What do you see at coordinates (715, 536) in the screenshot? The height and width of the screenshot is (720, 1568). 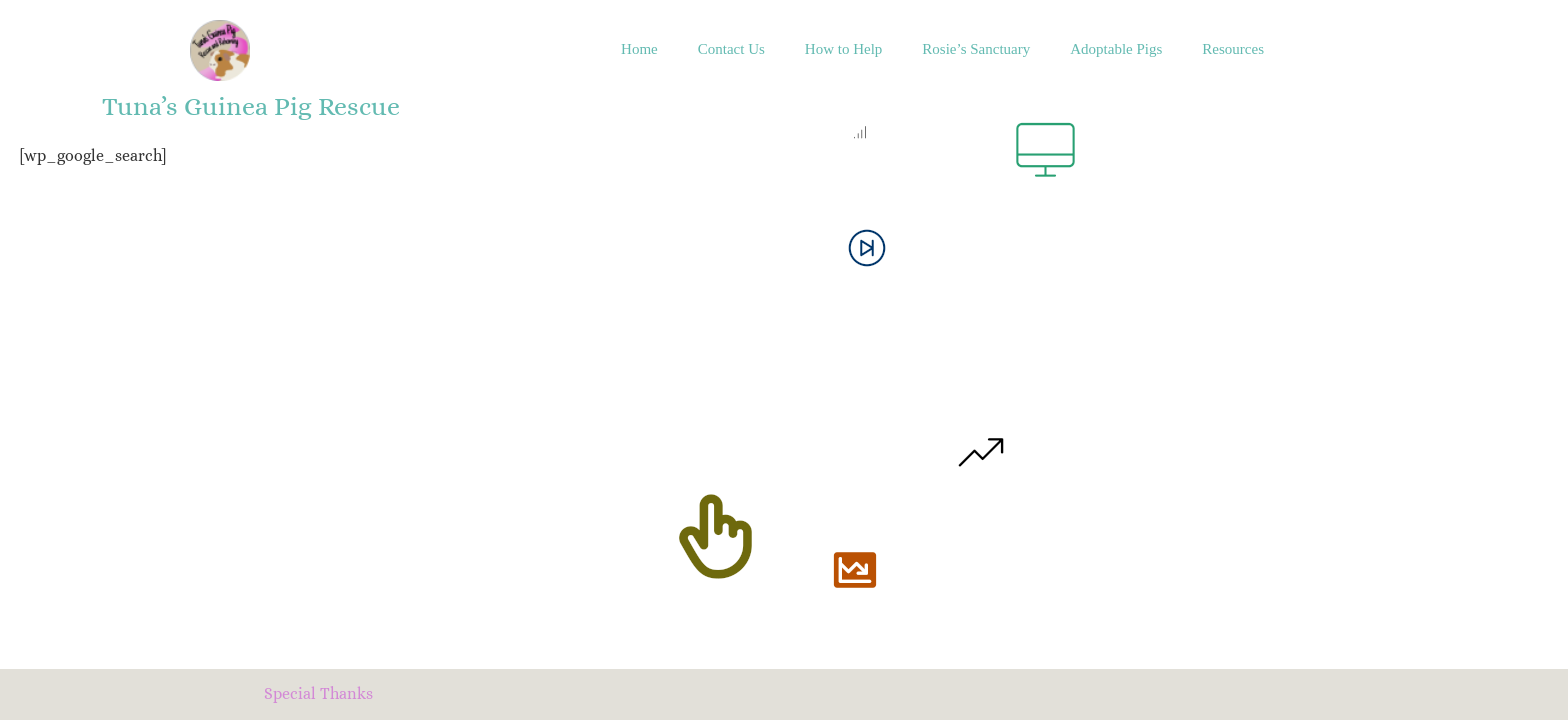 I see `tap or click to interact` at bounding box center [715, 536].